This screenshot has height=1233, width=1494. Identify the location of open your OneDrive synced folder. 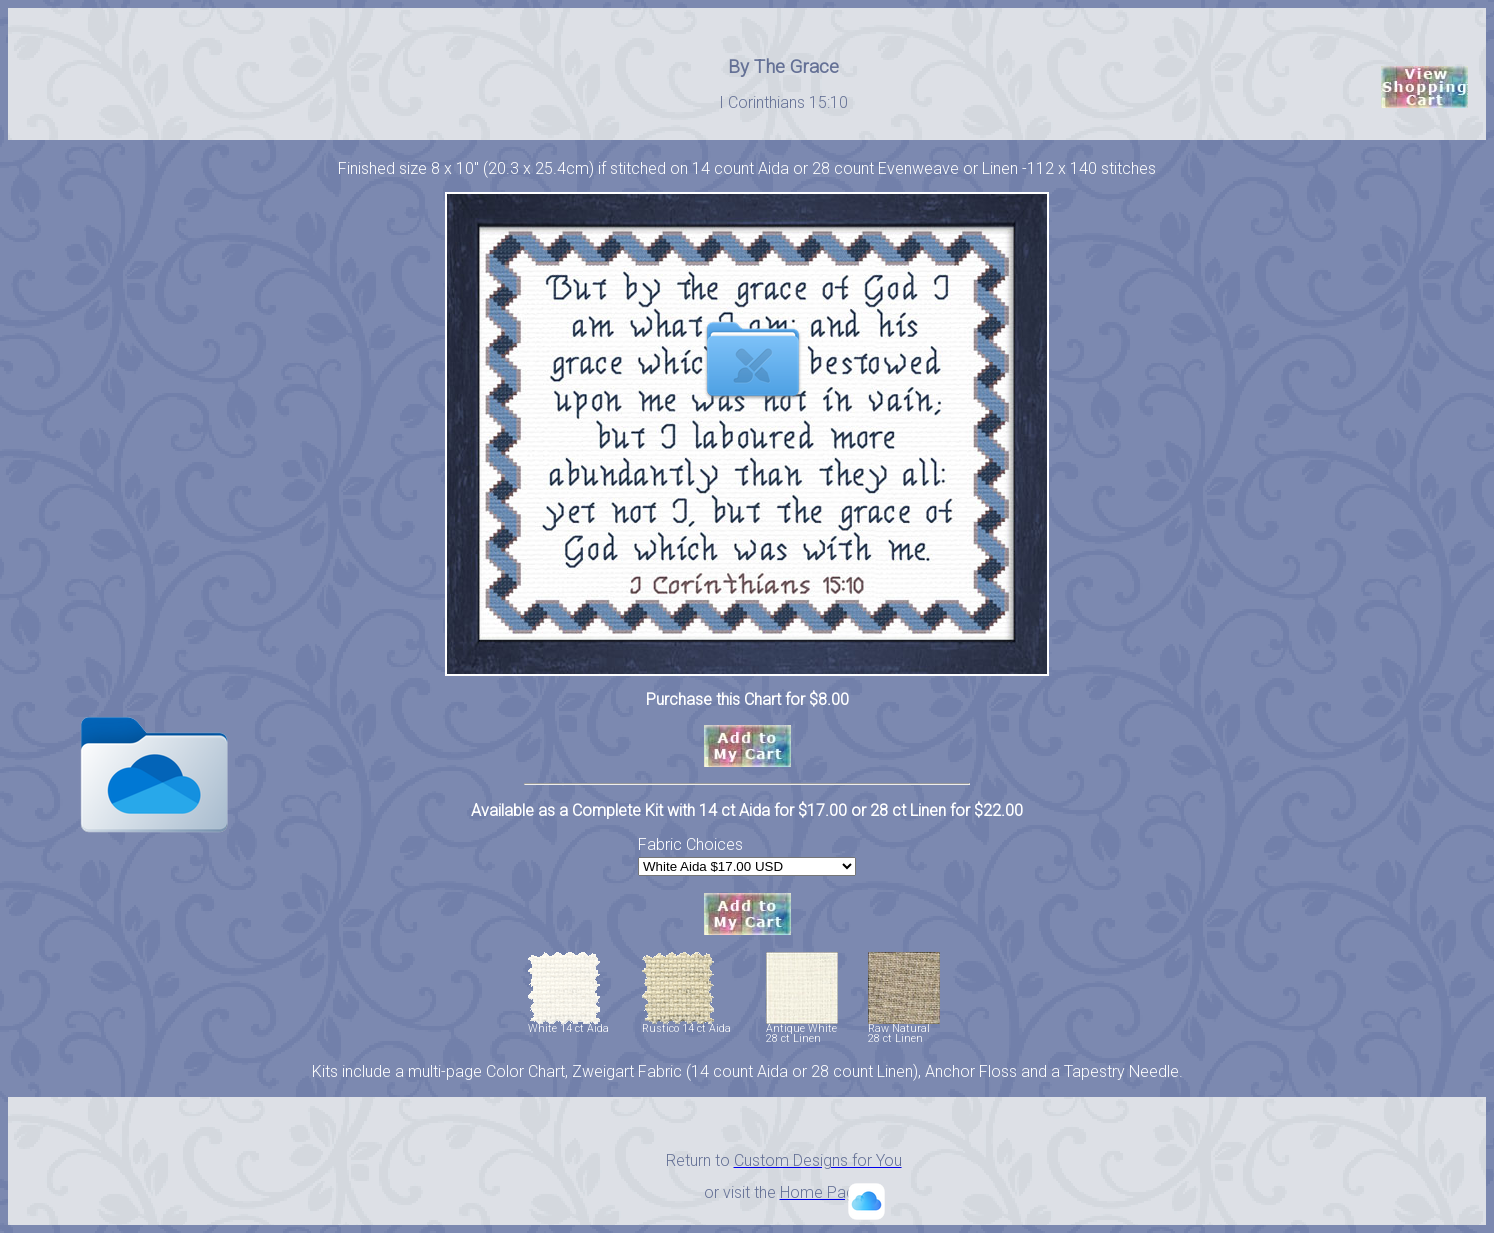
(153, 778).